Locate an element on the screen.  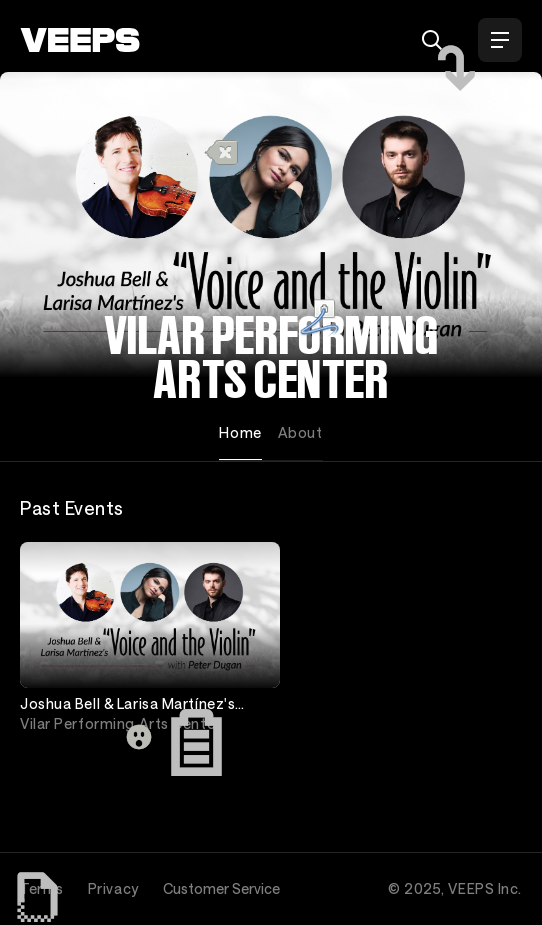
surprised reaction emoji is located at coordinates (139, 737).